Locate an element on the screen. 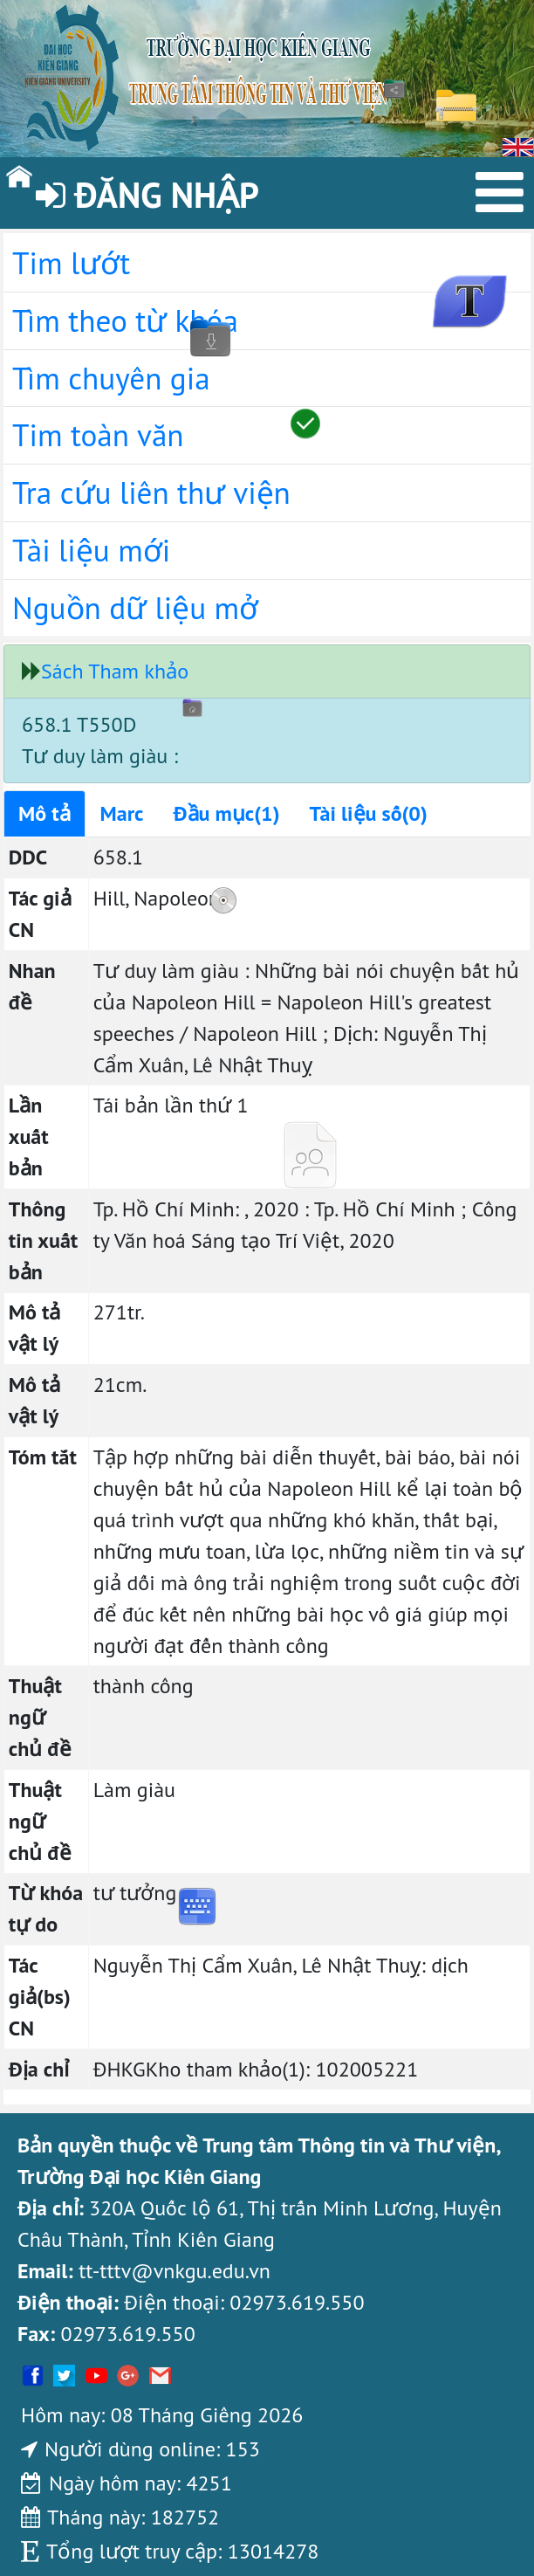 The width and height of the screenshot is (534, 2576). access CD/DVD drive contents is located at coordinates (223, 900).